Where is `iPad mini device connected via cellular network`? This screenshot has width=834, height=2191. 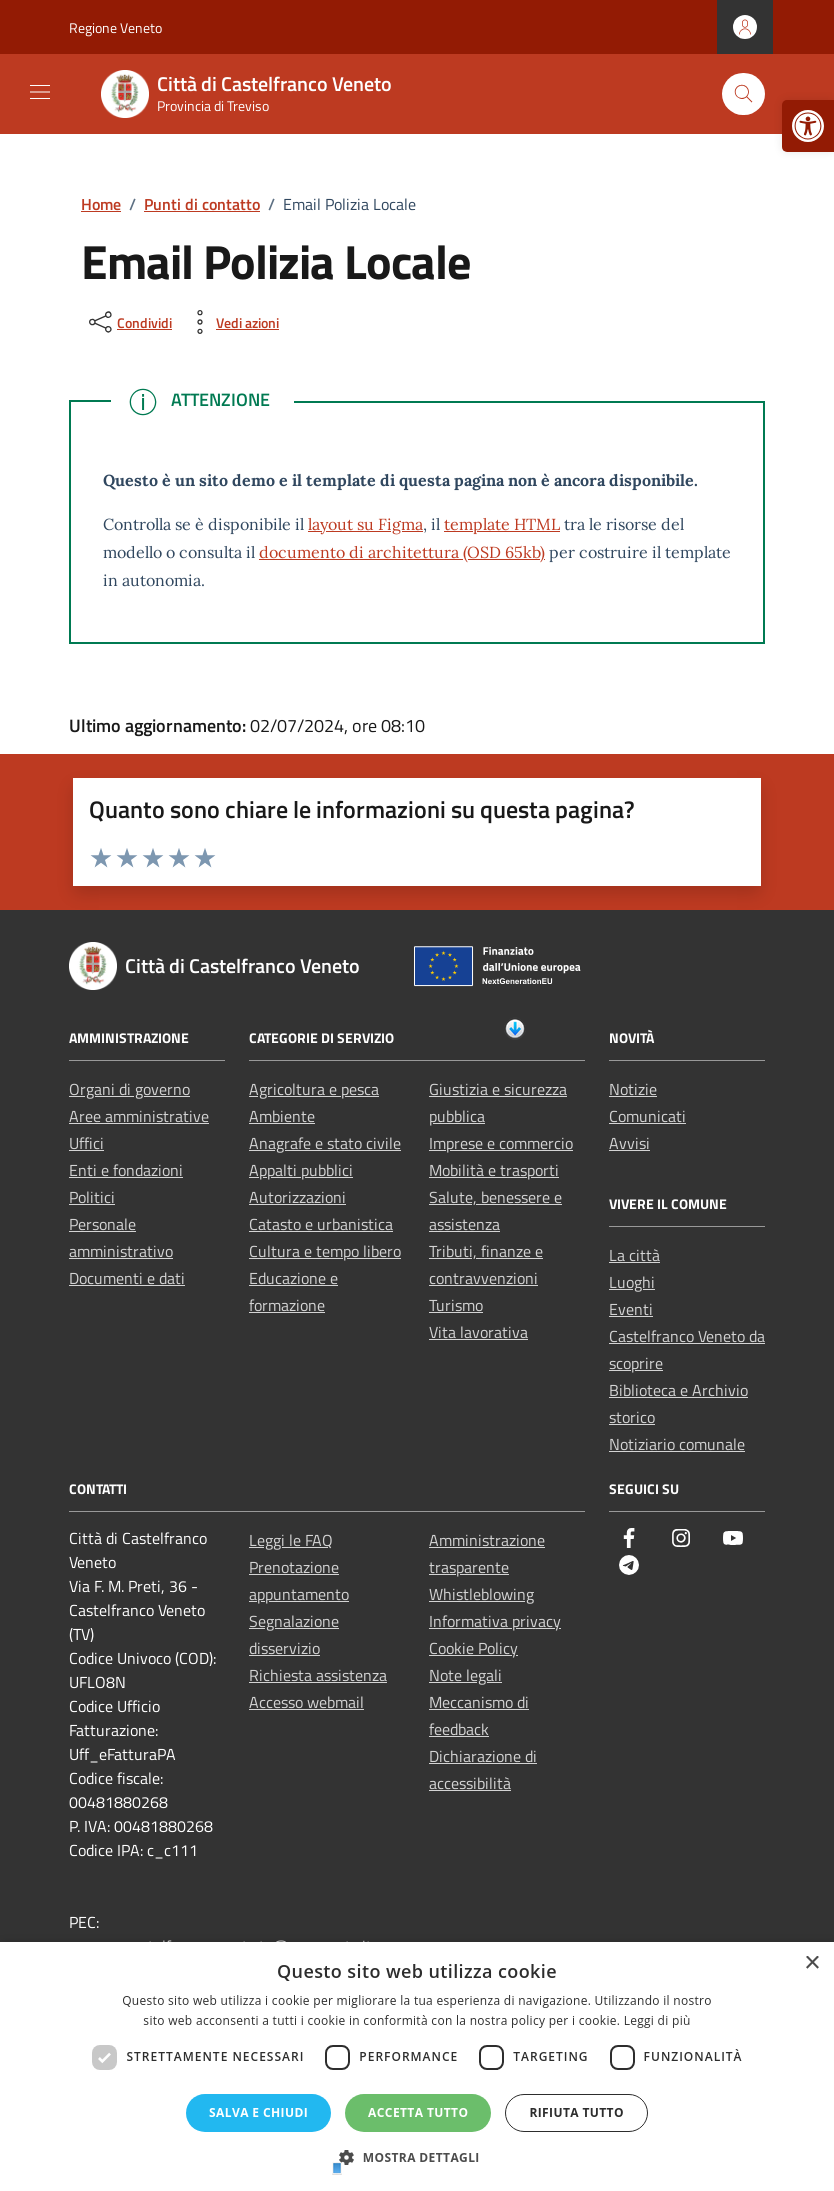
iPad mini device connected via cellular network is located at coordinates (337, 2167).